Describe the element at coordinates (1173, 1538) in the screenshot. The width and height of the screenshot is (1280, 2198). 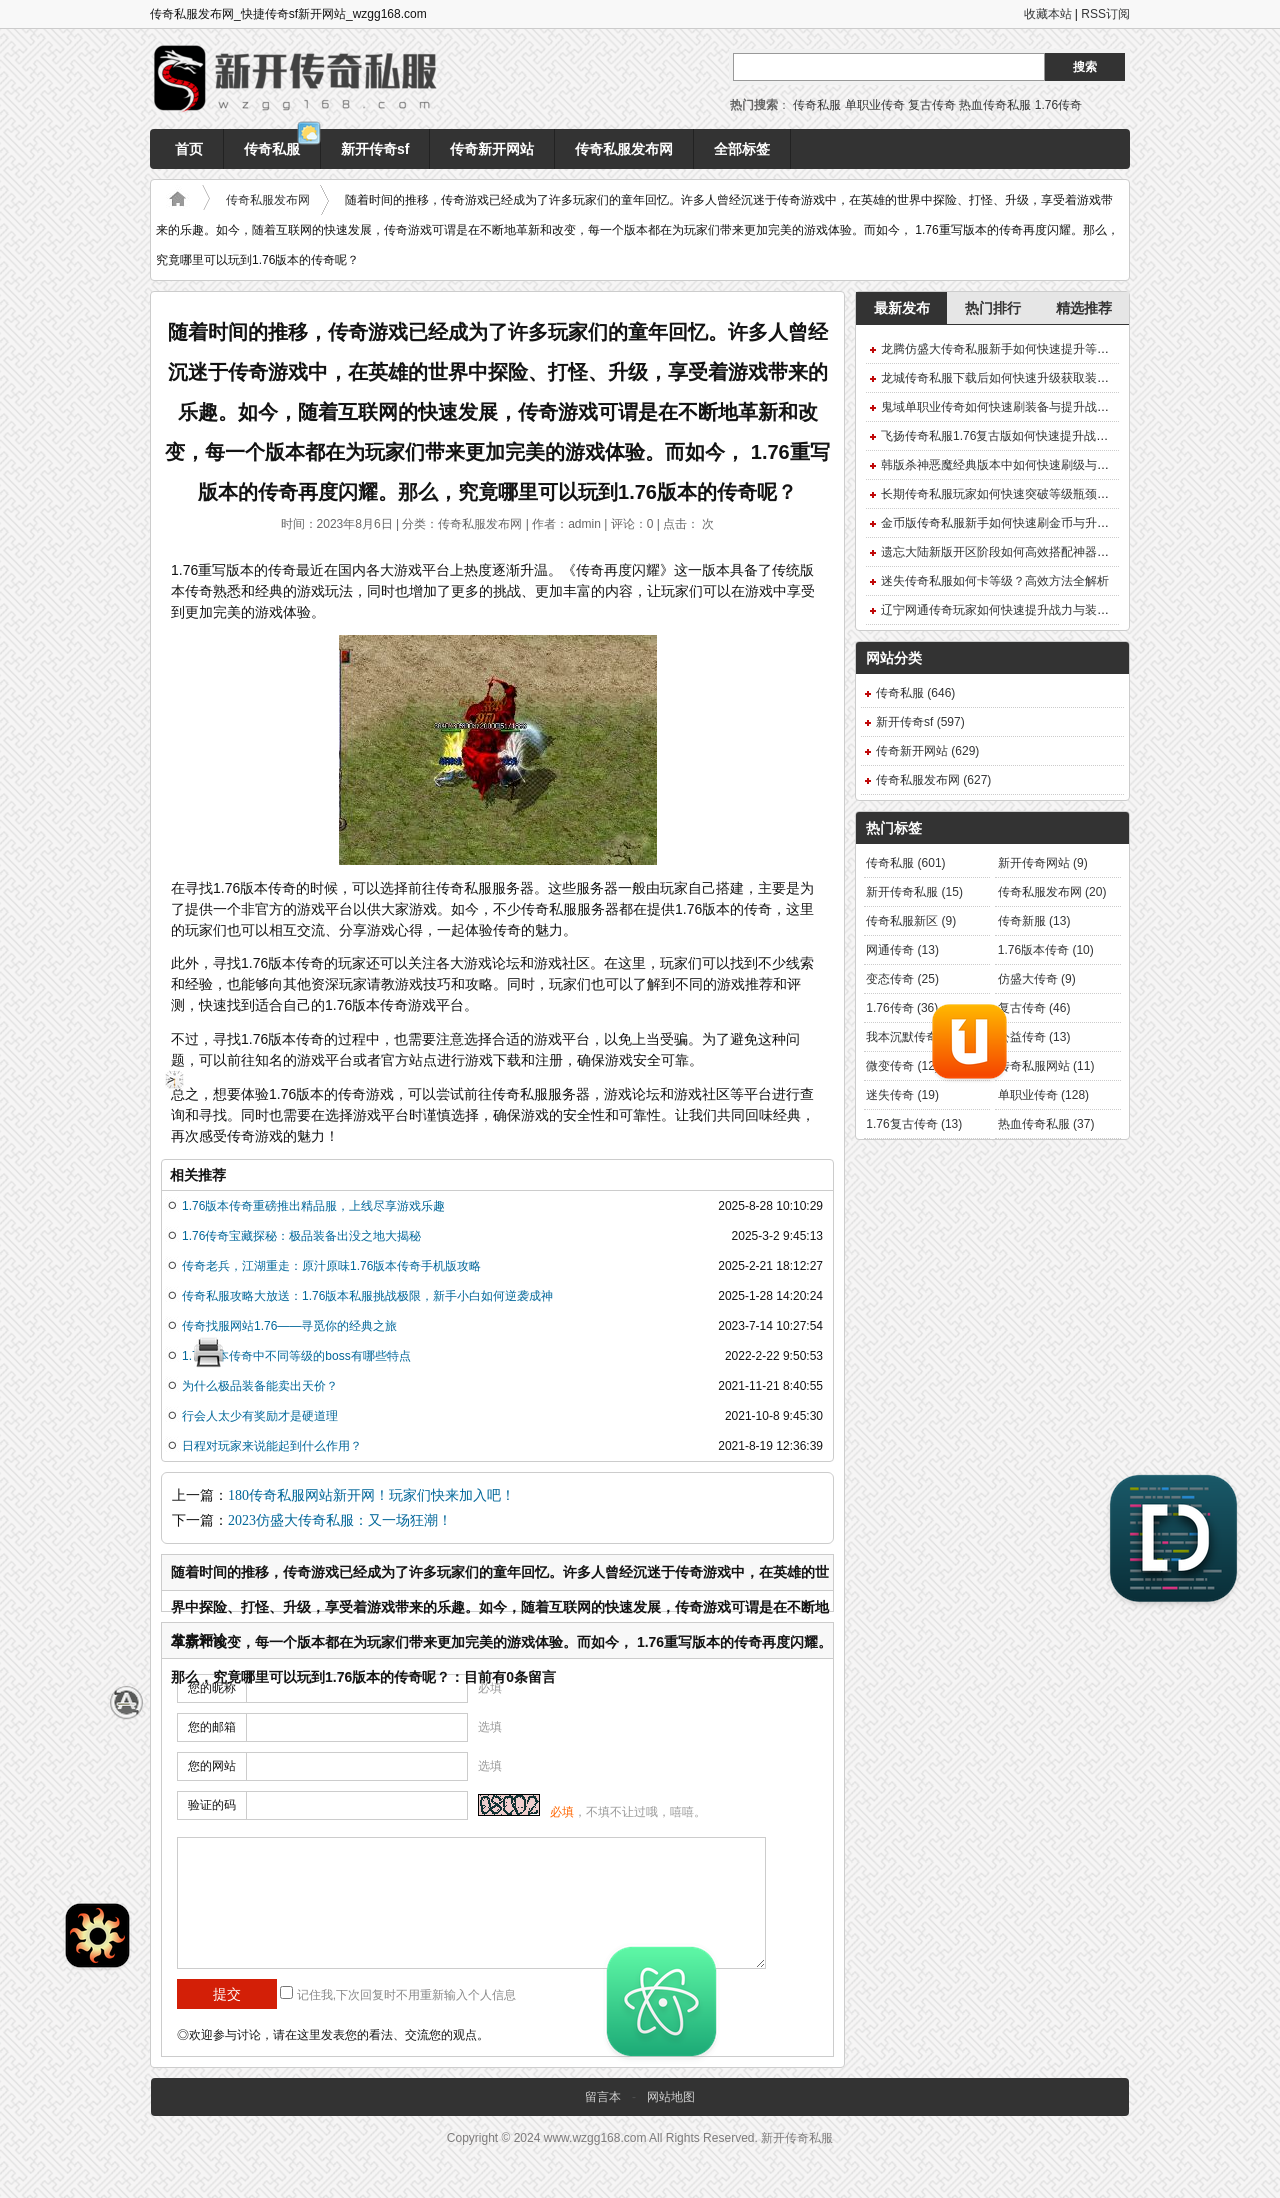
I see `open quickDocs documentation app` at that location.